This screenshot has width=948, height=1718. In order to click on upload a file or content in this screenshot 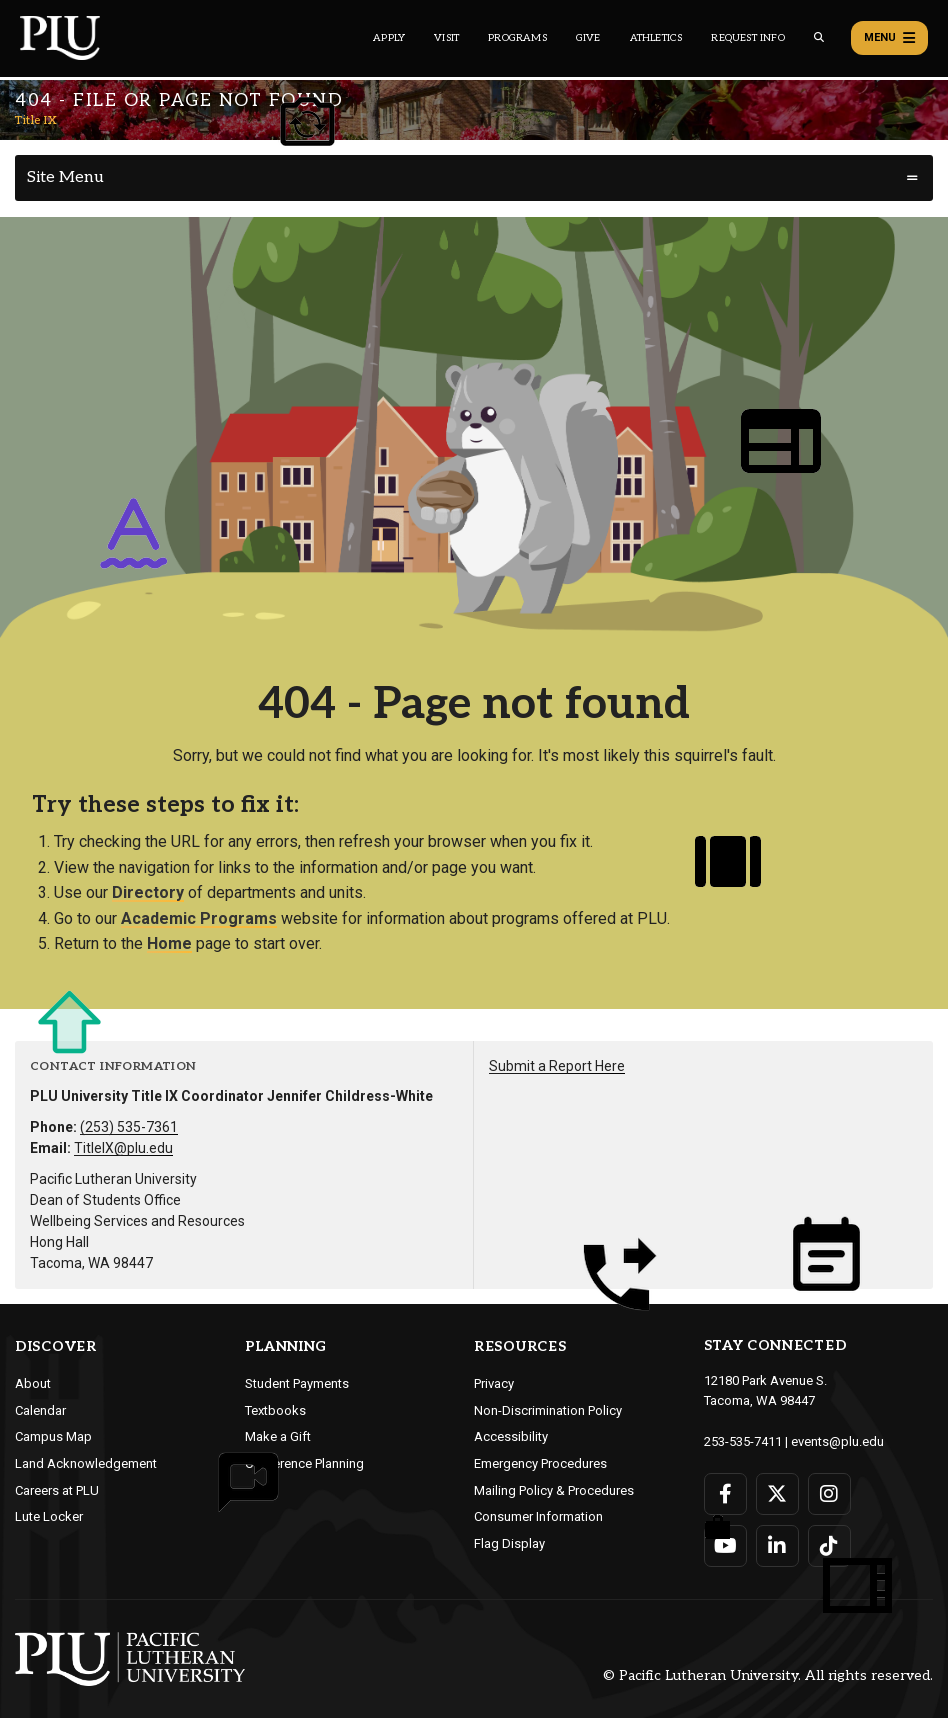, I will do `click(69, 1024)`.